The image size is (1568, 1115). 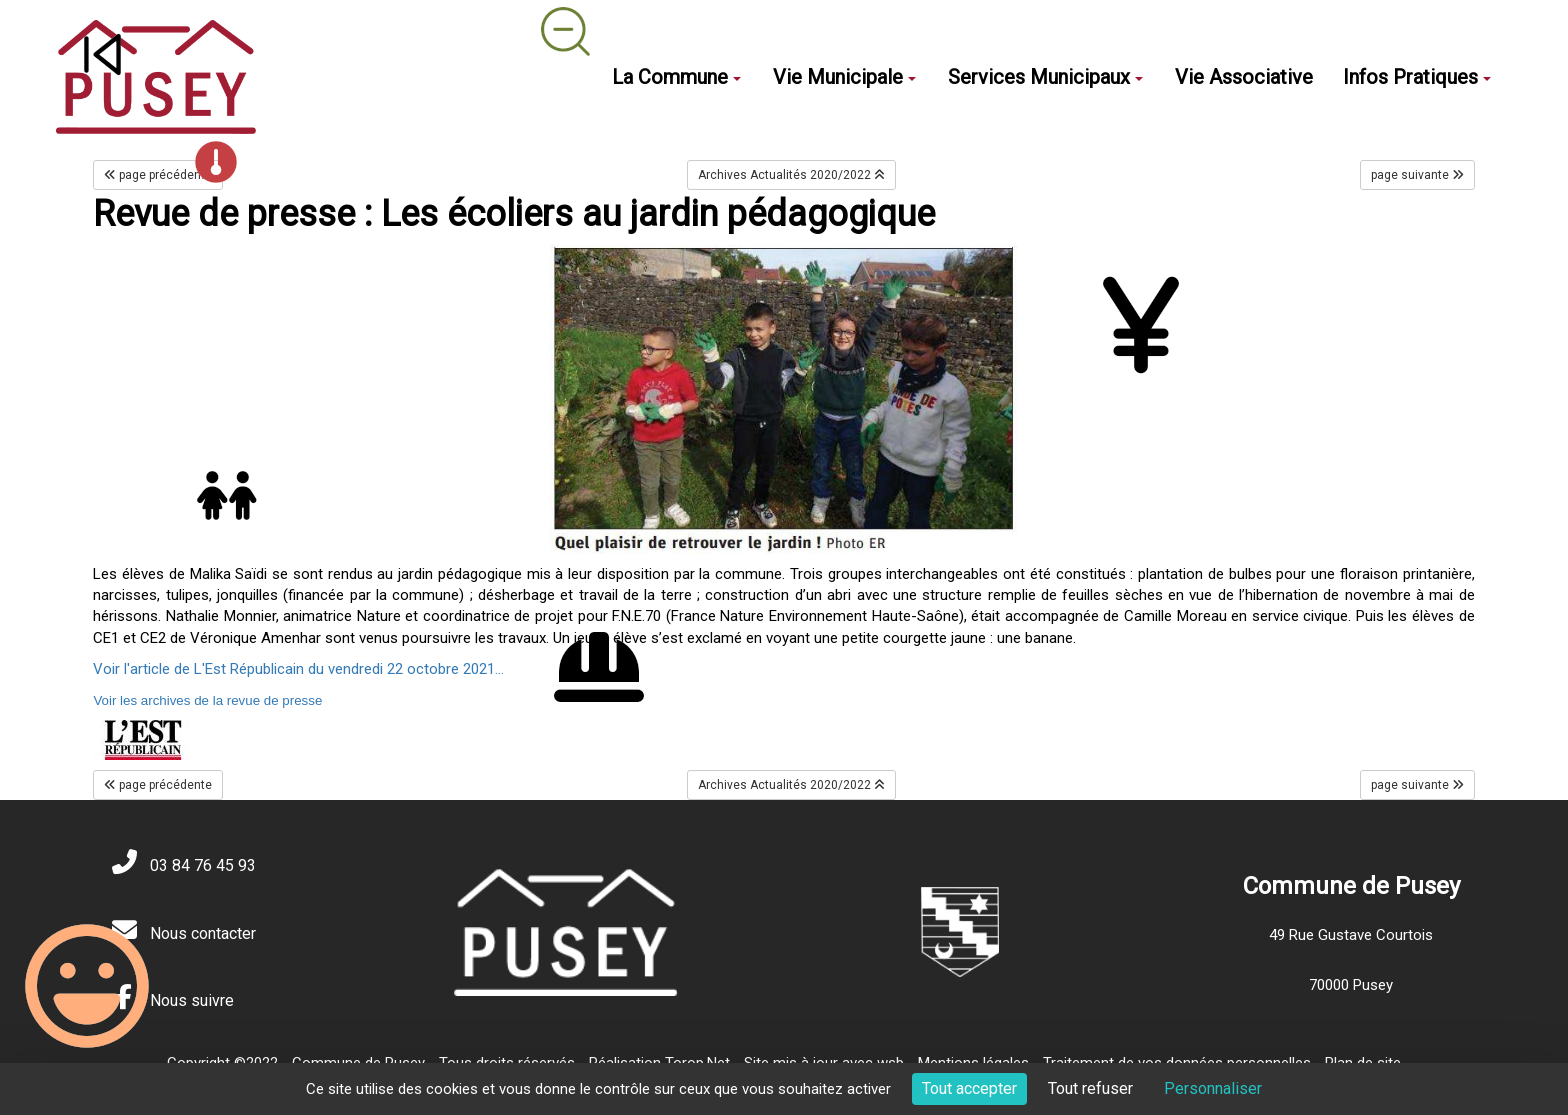 What do you see at coordinates (599, 667) in the screenshot?
I see `access construction or building projects` at bounding box center [599, 667].